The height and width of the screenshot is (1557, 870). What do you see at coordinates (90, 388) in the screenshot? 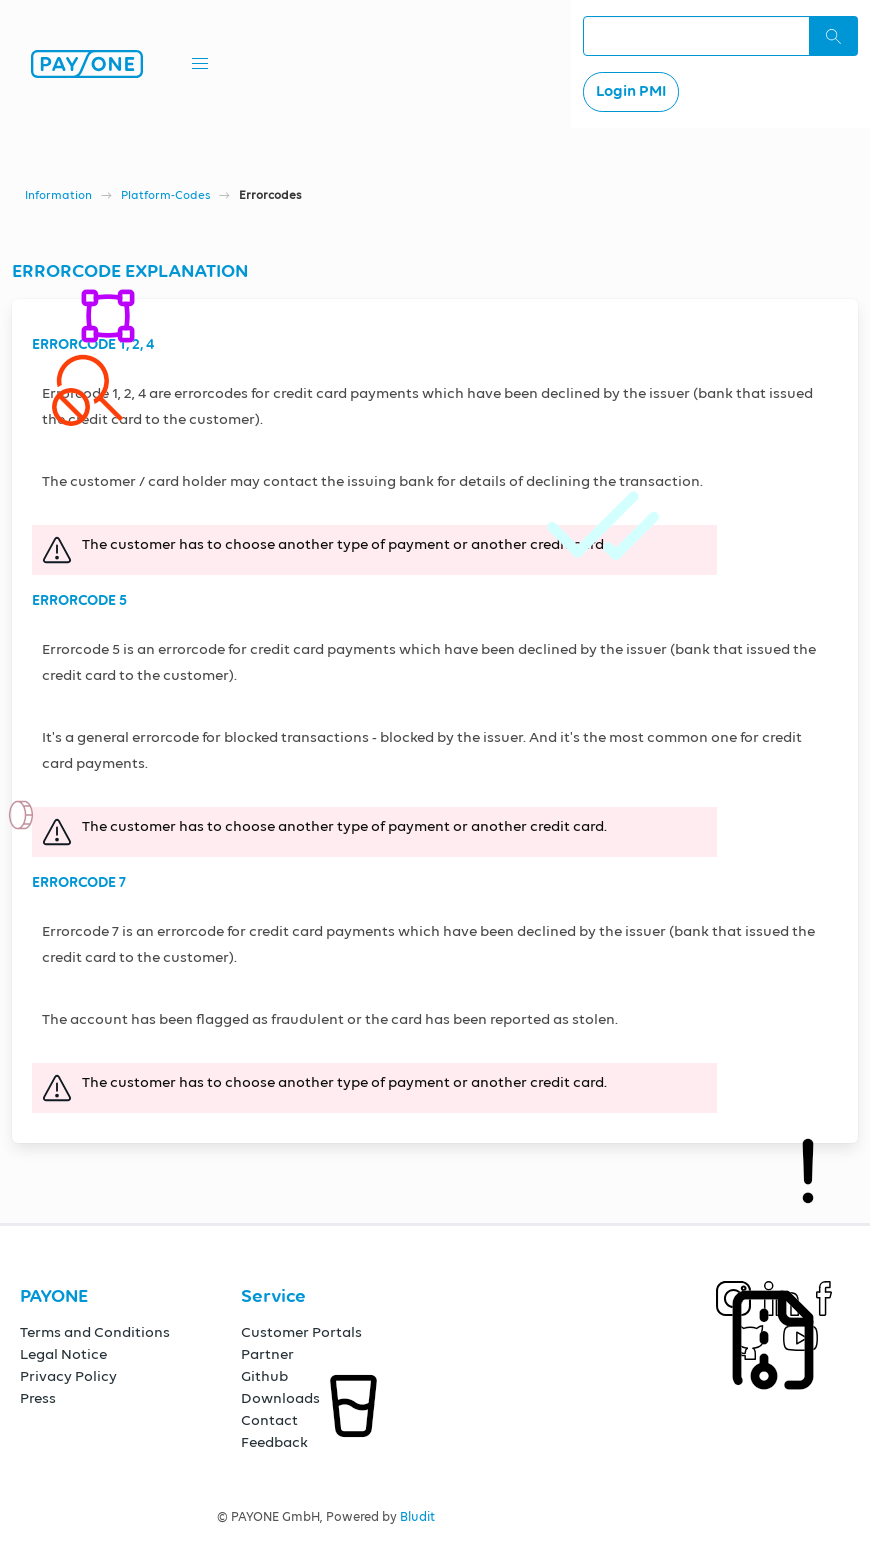
I see `stop or cancel the current search` at bounding box center [90, 388].